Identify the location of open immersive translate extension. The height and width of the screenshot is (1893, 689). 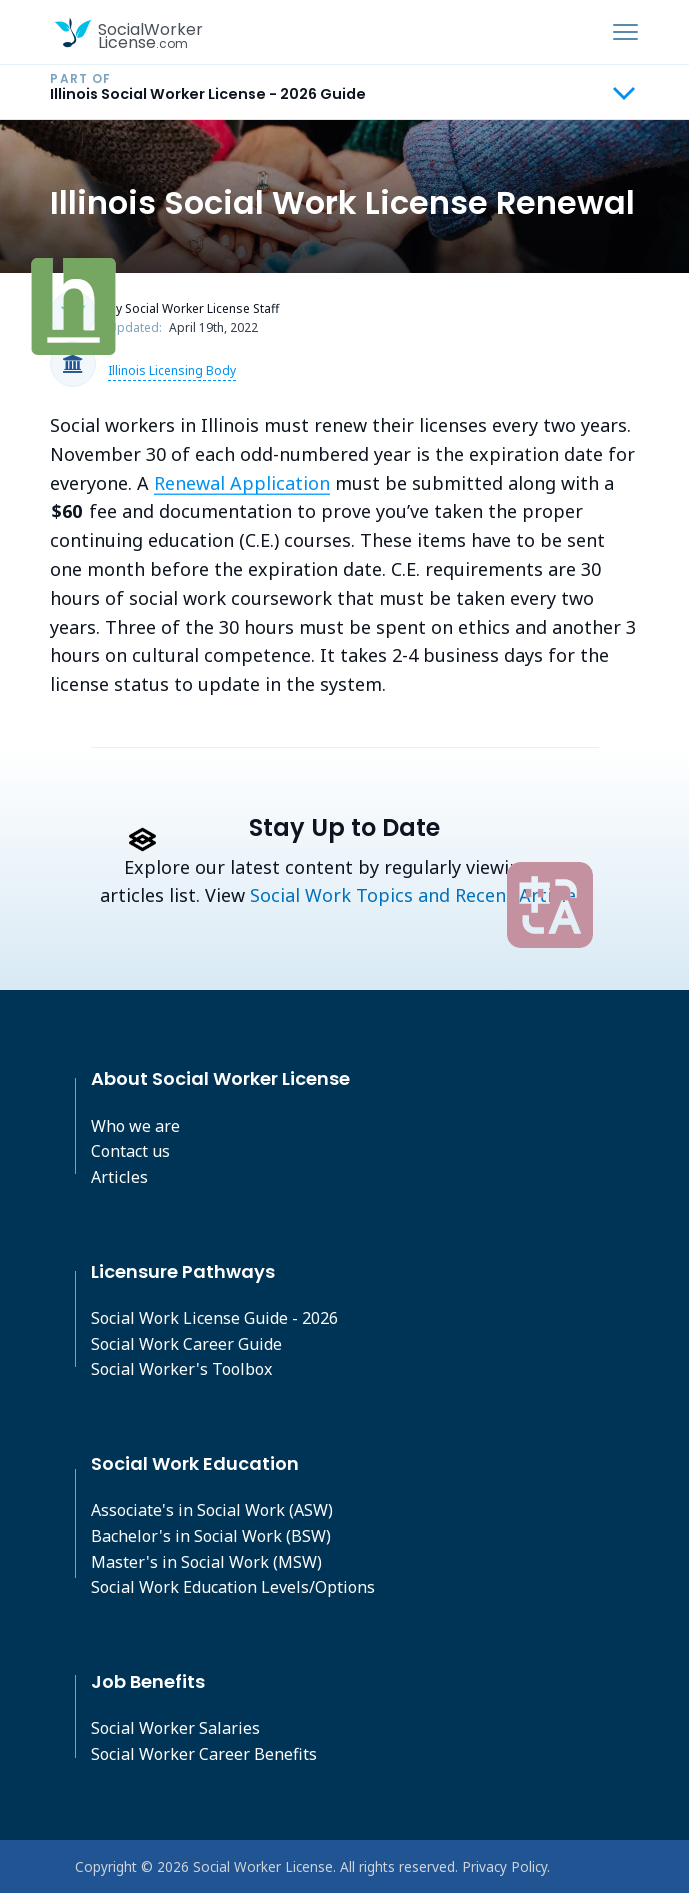
(550, 905).